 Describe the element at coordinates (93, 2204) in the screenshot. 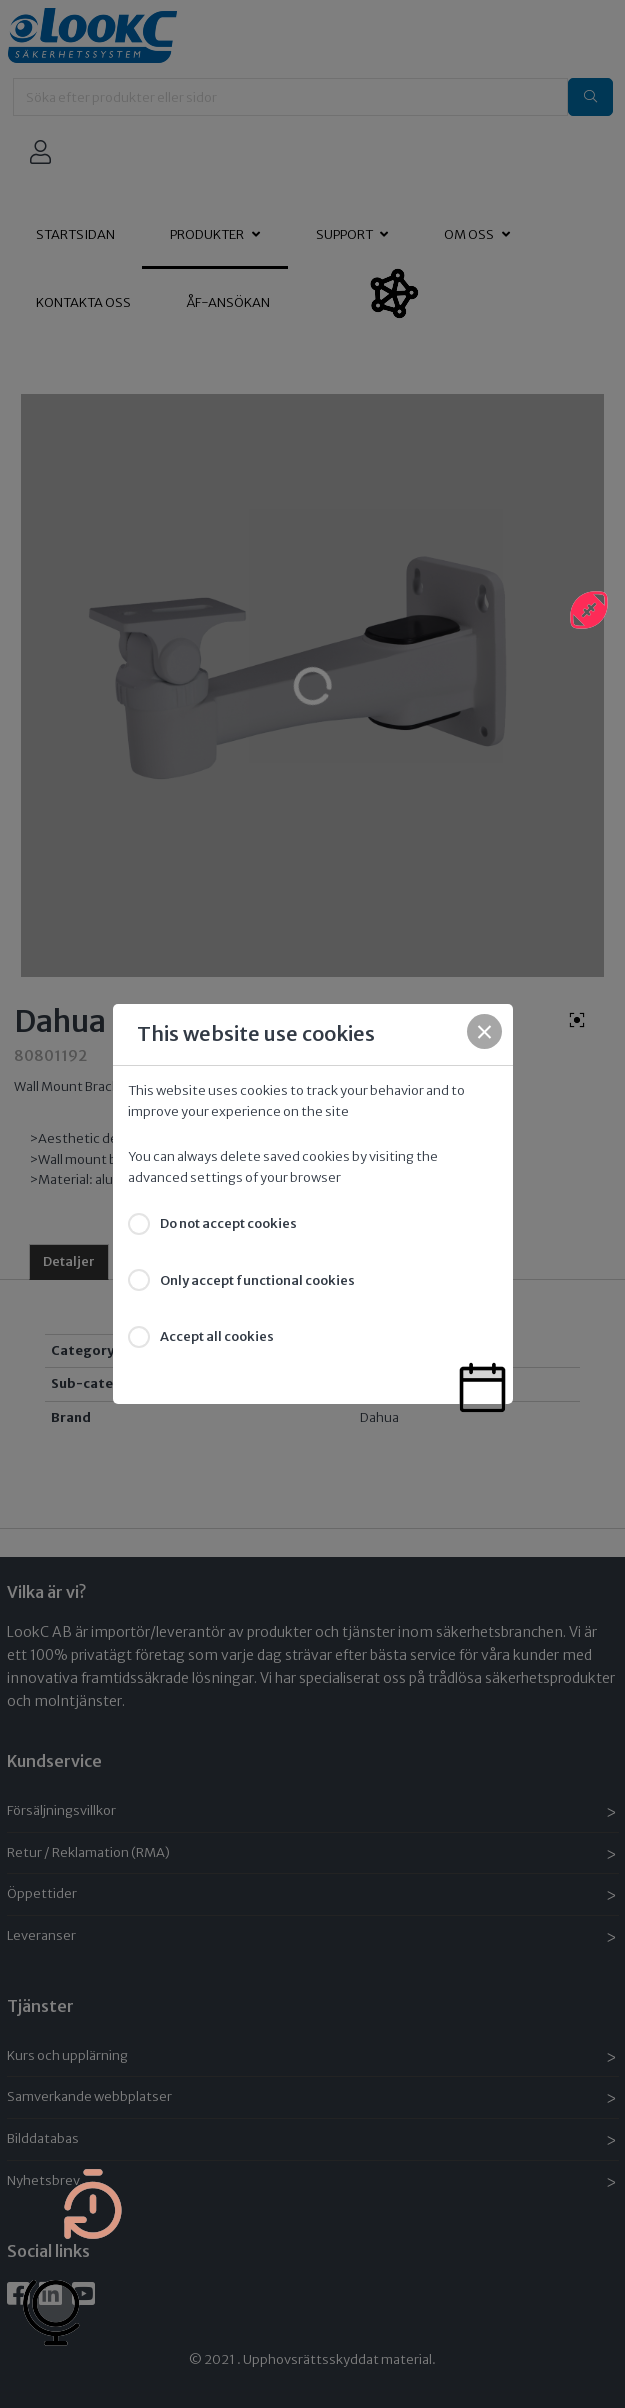

I see `reset the timer to its starting value` at that location.